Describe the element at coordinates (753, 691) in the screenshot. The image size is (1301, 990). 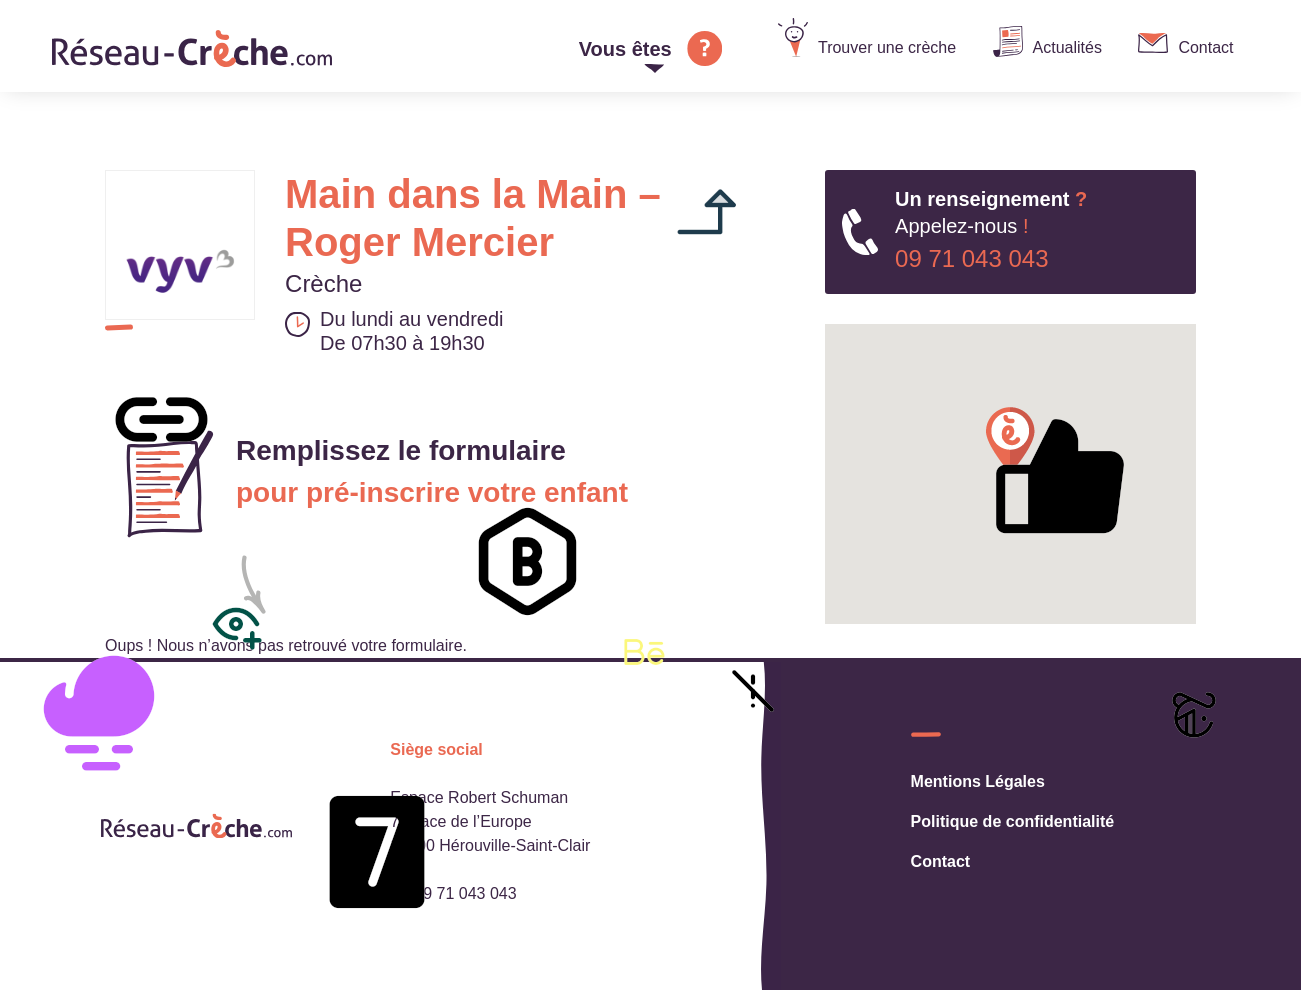
I see `disable alert notifications` at that location.